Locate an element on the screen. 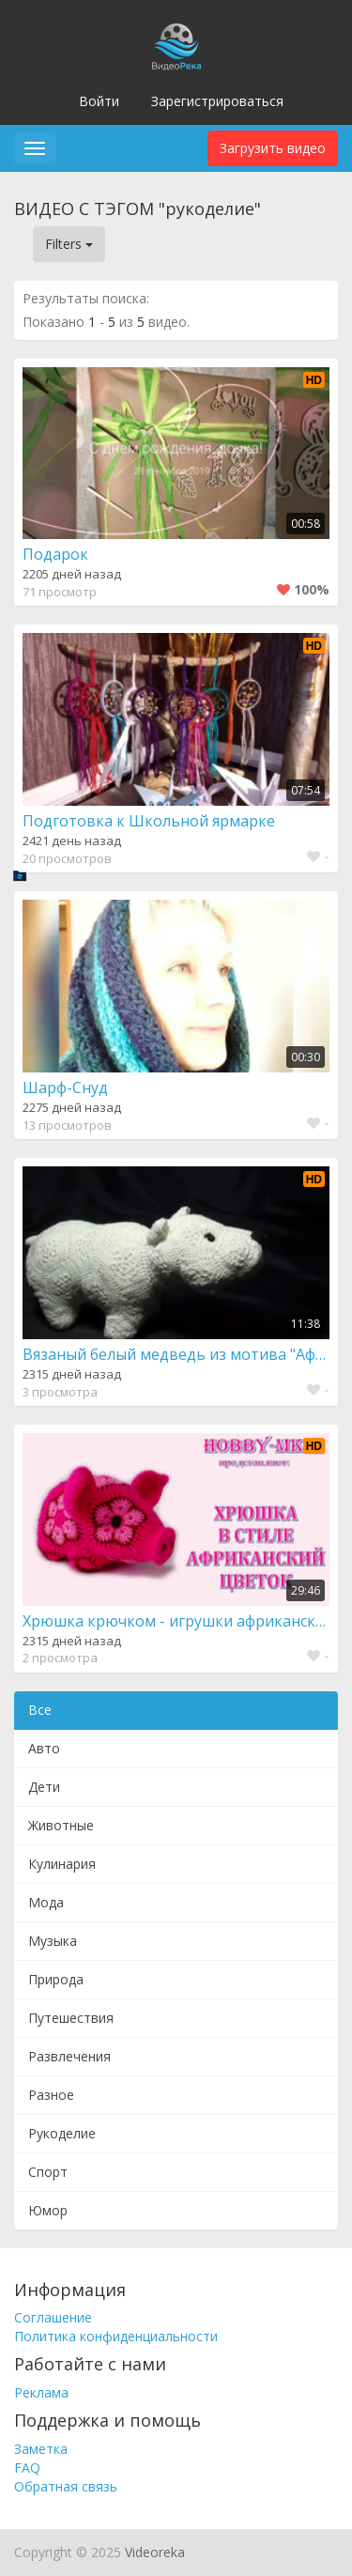 This screenshot has width=352, height=2576. open Roblox Studio project files is located at coordinates (20, 876).